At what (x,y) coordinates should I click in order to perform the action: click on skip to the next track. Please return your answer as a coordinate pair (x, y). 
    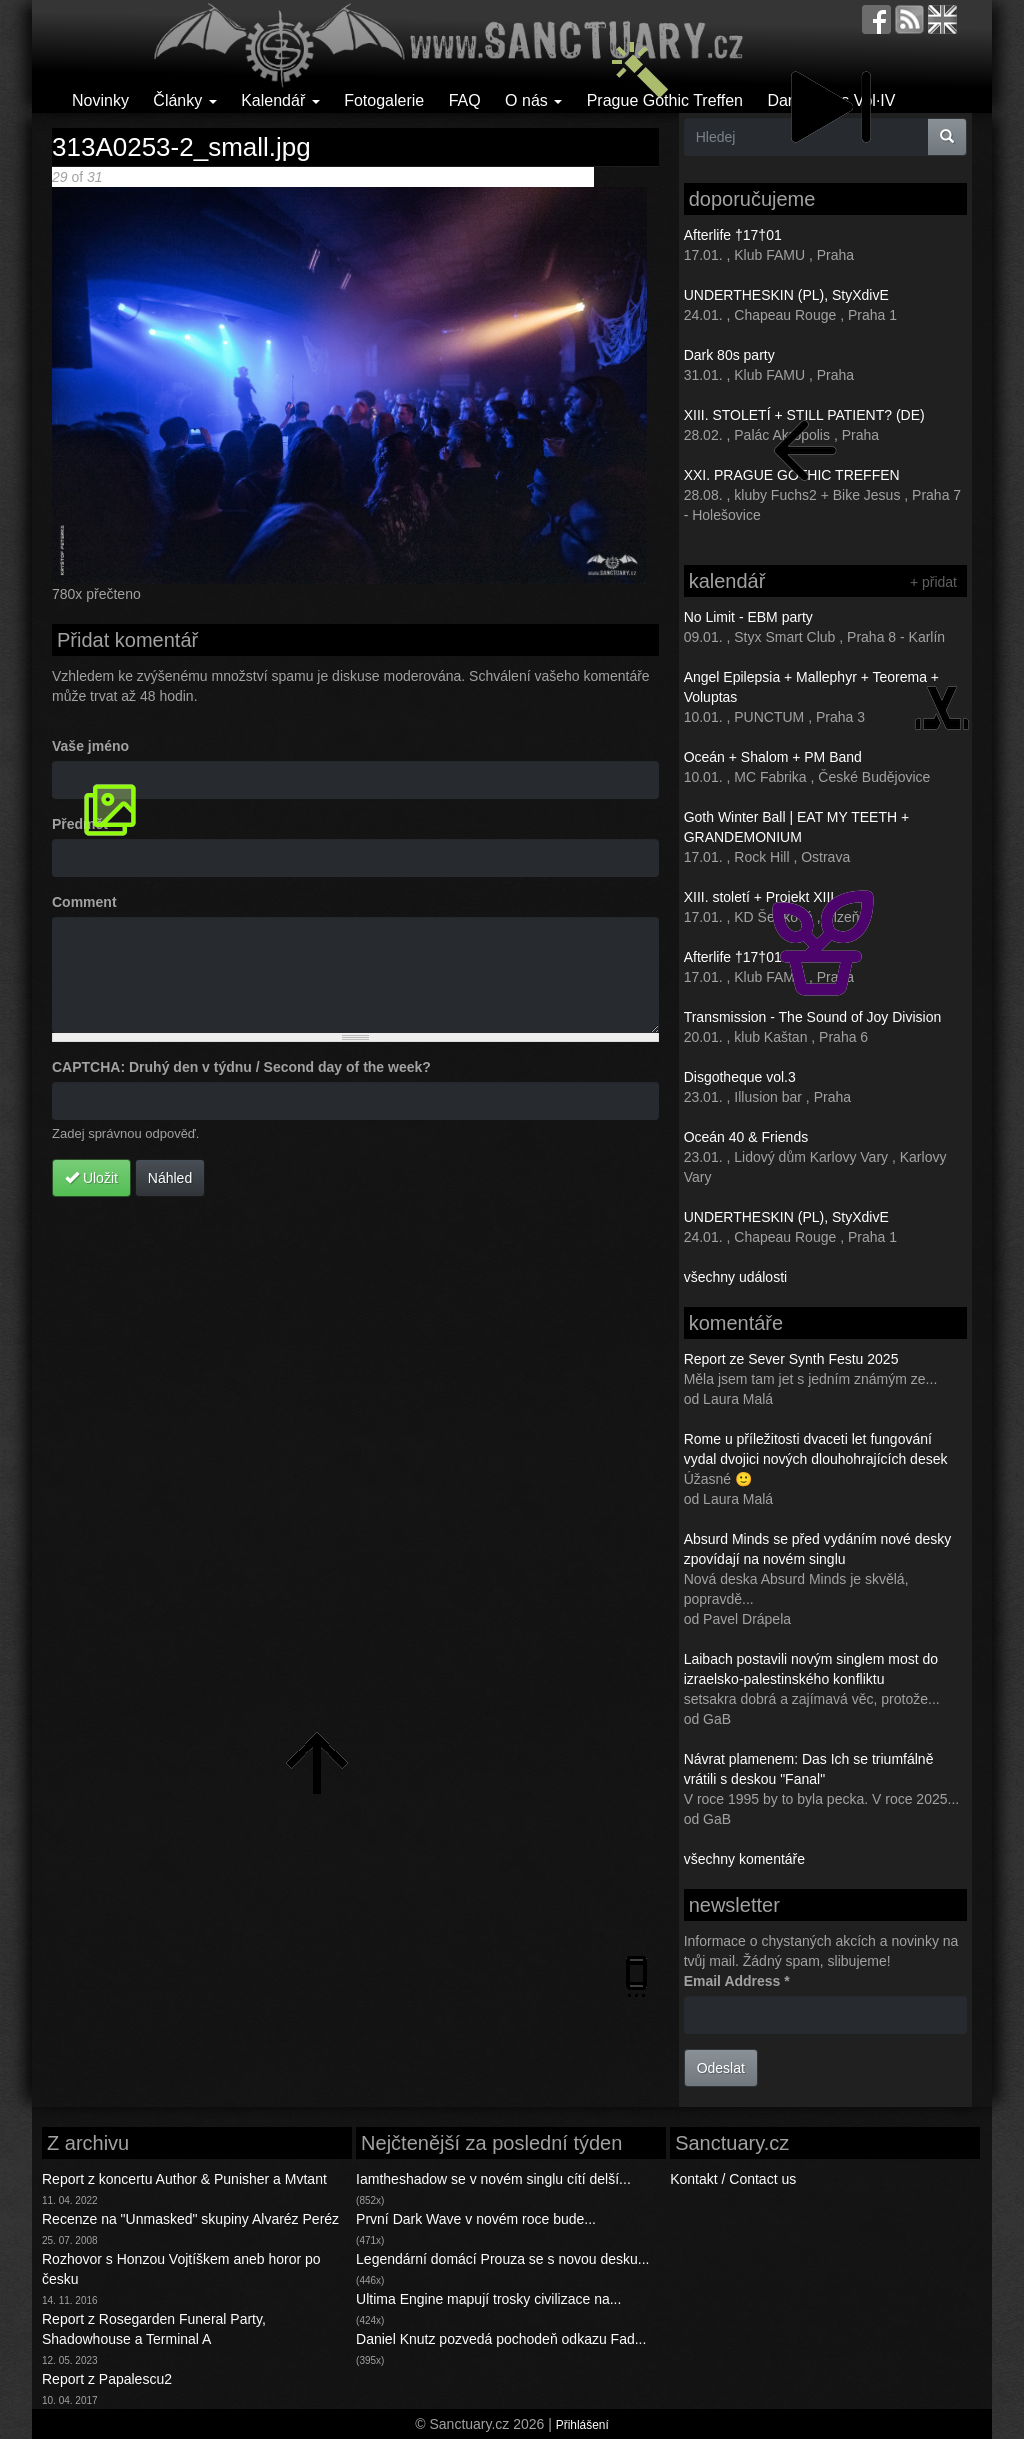
    Looking at the image, I should click on (831, 107).